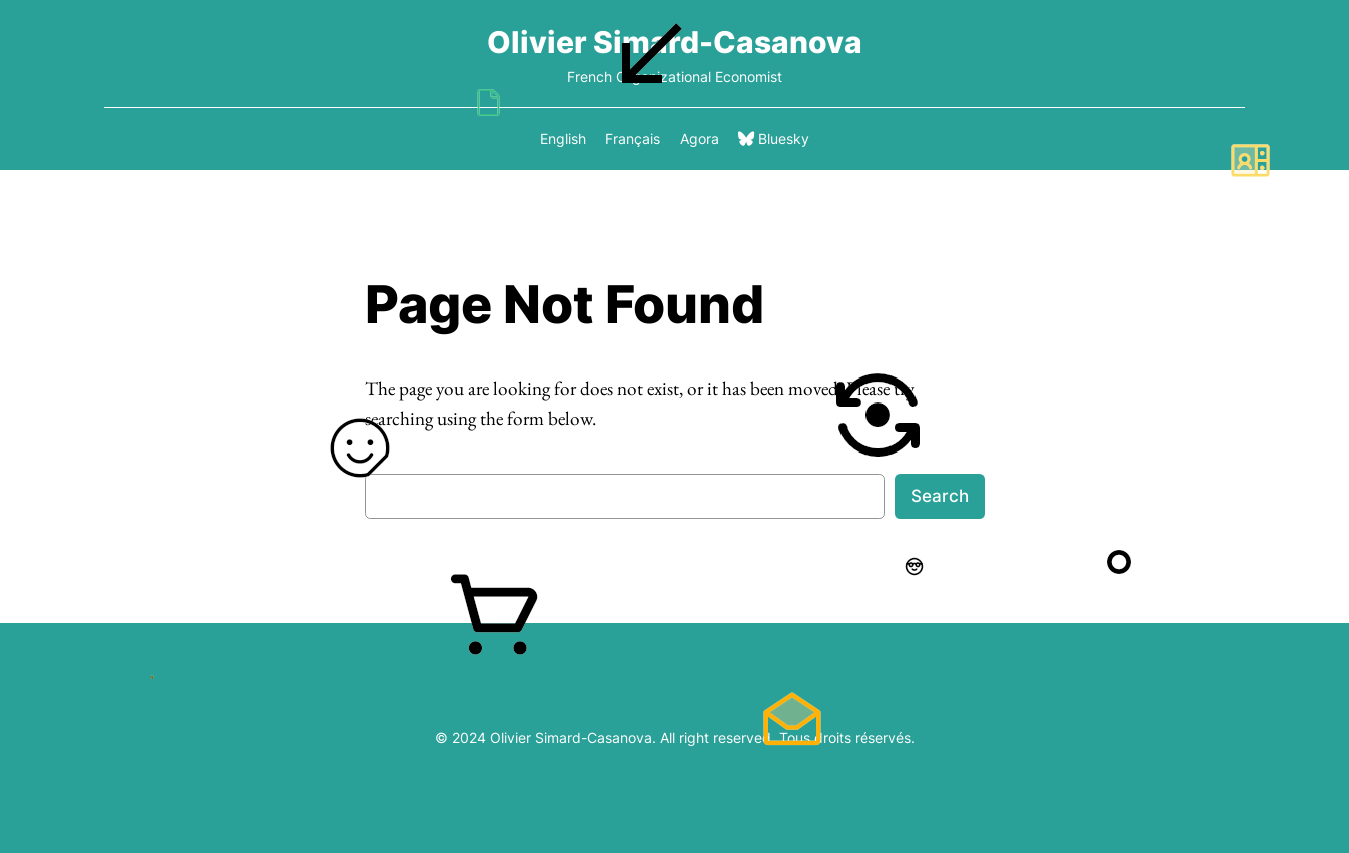  Describe the element at coordinates (360, 448) in the screenshot. I see `add a sticker to your message` at that location.